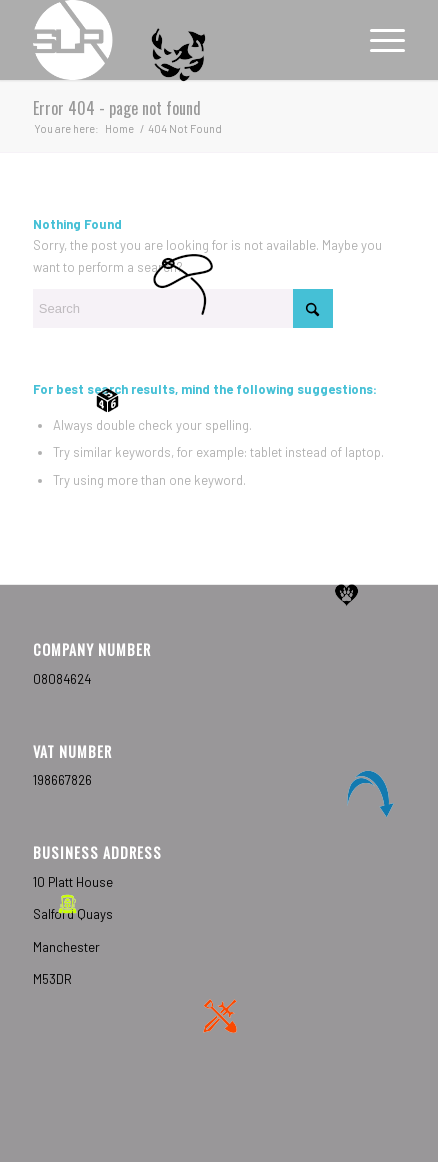  What do you see at coordinates (370, 794) in the screenshot?
I see `perform a dunk or slam action in a game` at bounding box center [370, 794].